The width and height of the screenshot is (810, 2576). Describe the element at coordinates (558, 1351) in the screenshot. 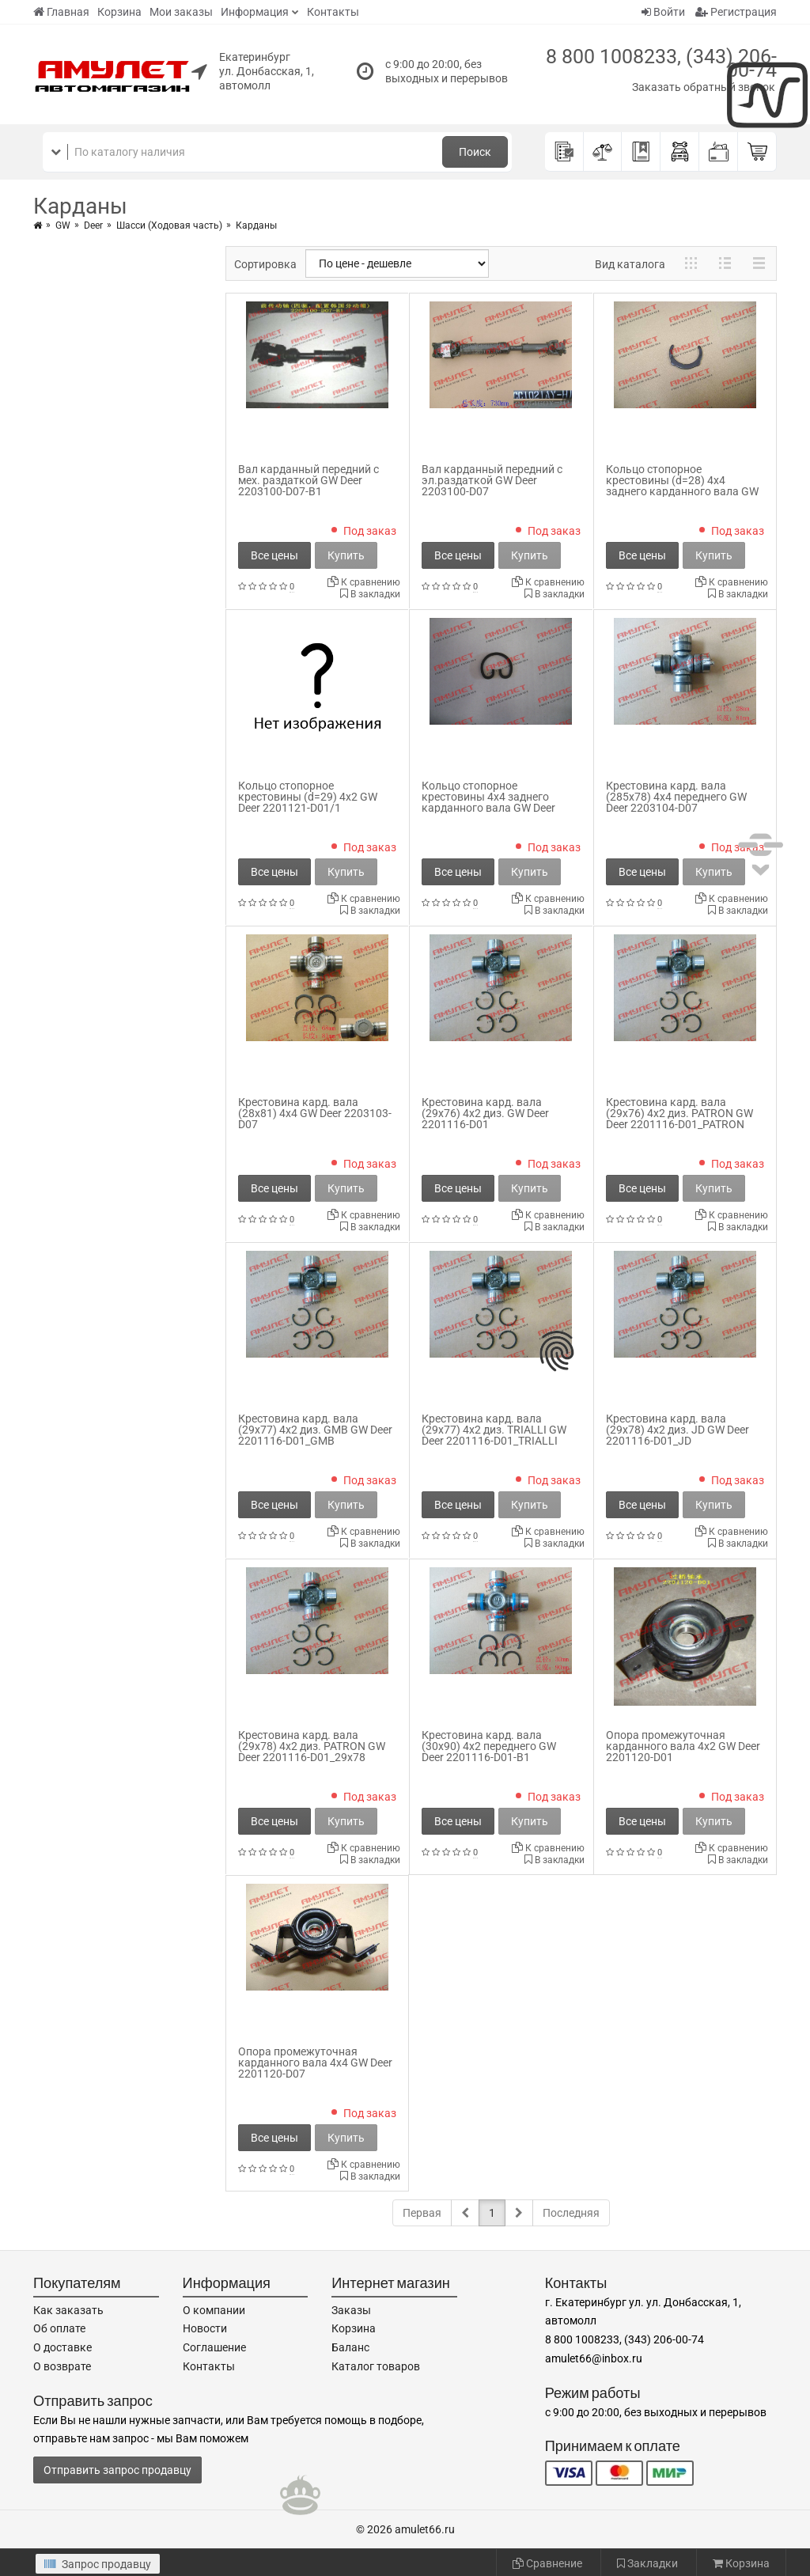

I see `authenticate with biometric fingerprint` at that location.